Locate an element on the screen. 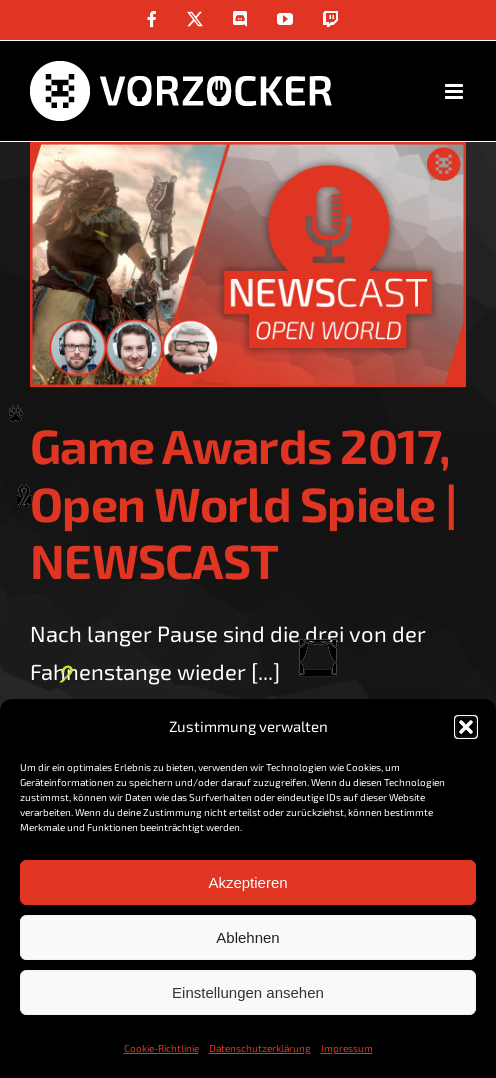 The image size is (496, 1078). access theater or entertainment content is located at coordinates (318, 658).